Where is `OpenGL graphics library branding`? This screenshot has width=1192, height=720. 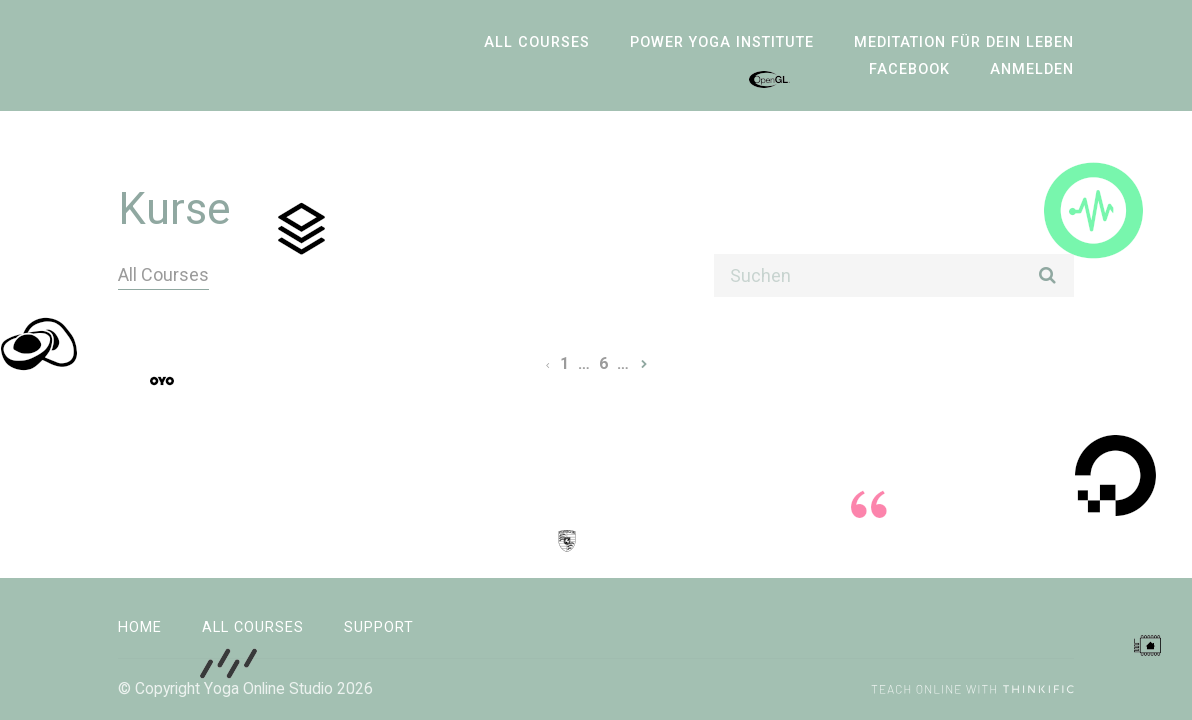
OpenGL graphics library branding is located at coordinates (769, 79).